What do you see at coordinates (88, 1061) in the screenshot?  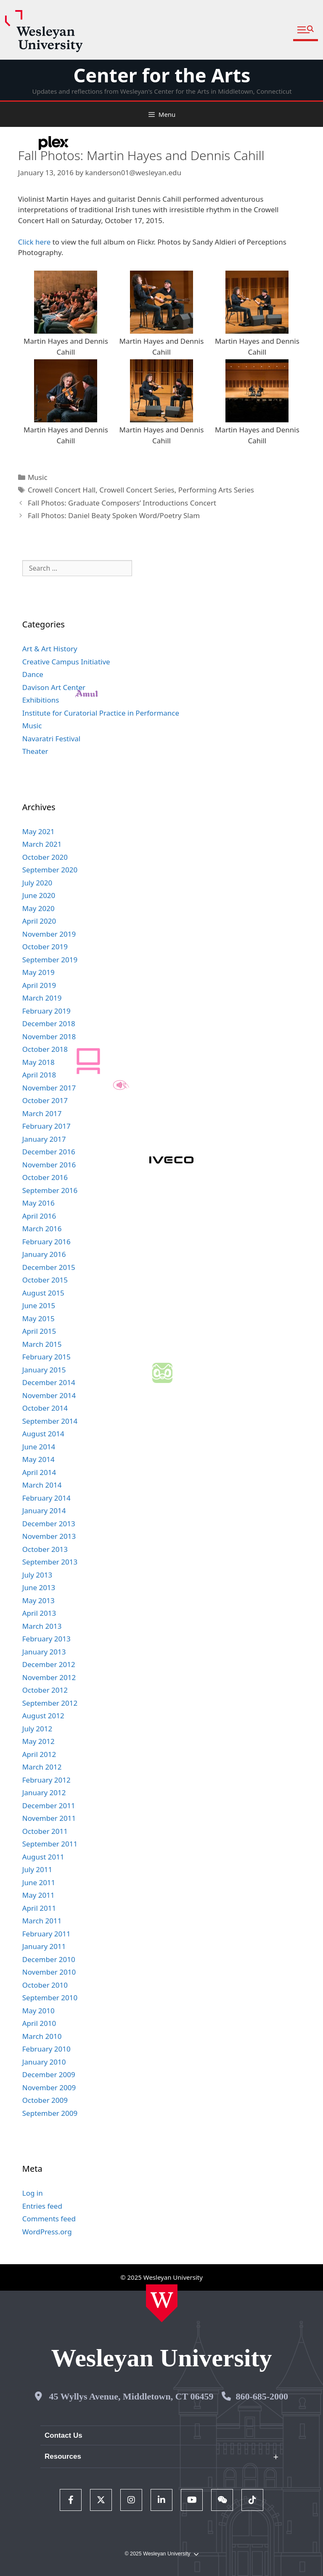 I see `switch to stacked view layout` at bounding box center [88, 1061].